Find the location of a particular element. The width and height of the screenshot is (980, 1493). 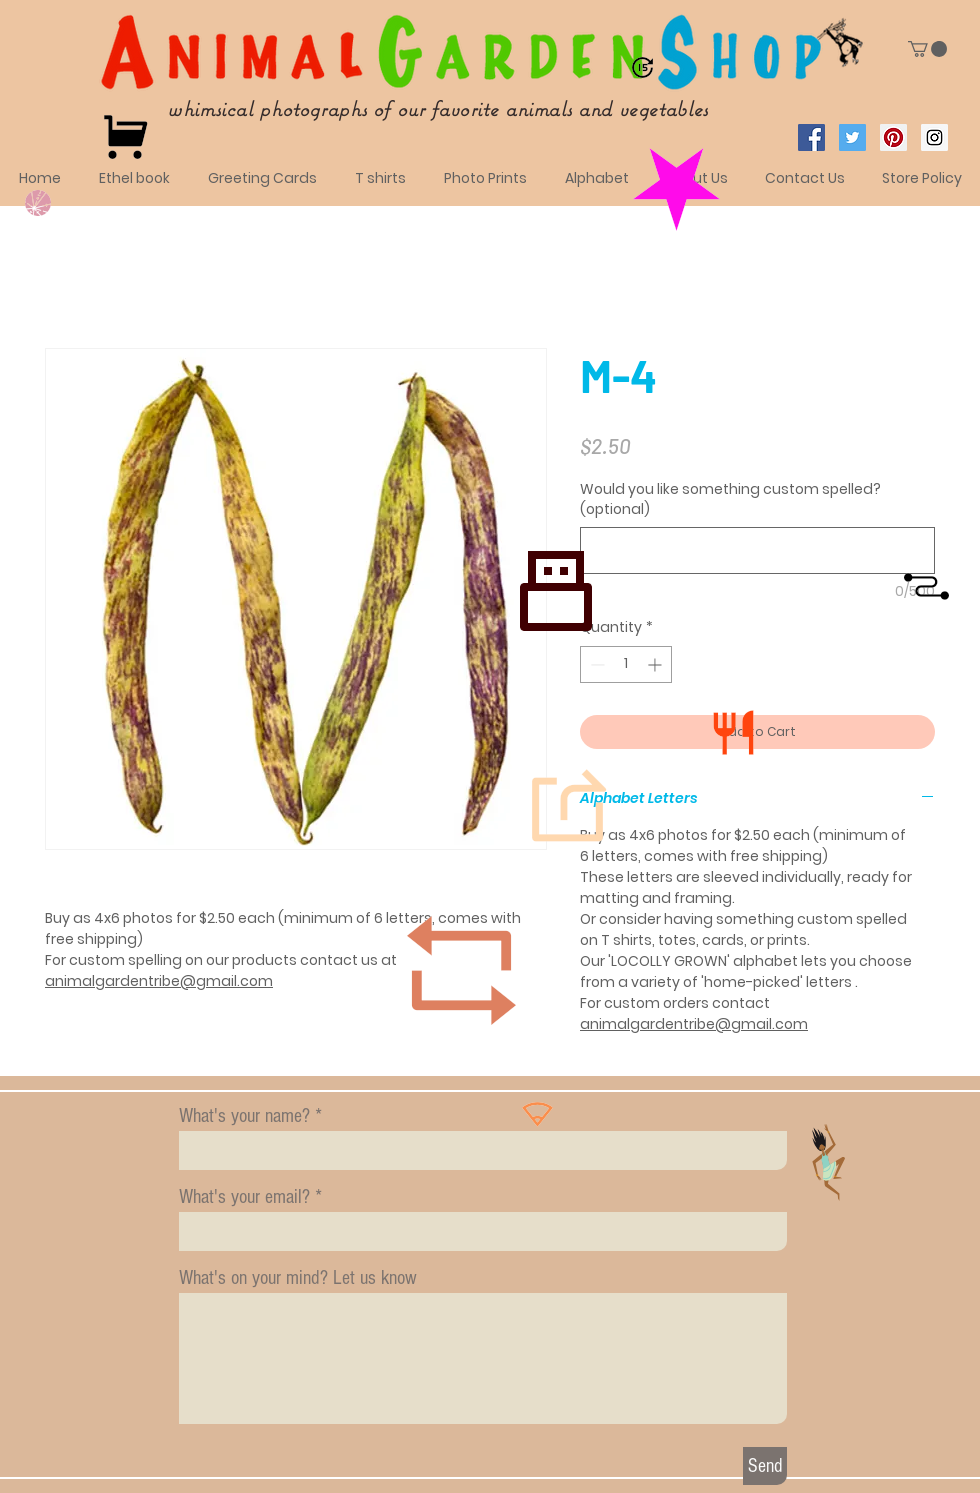

visit the Ex Ordo website or platform is located at coordinates (38, 203).